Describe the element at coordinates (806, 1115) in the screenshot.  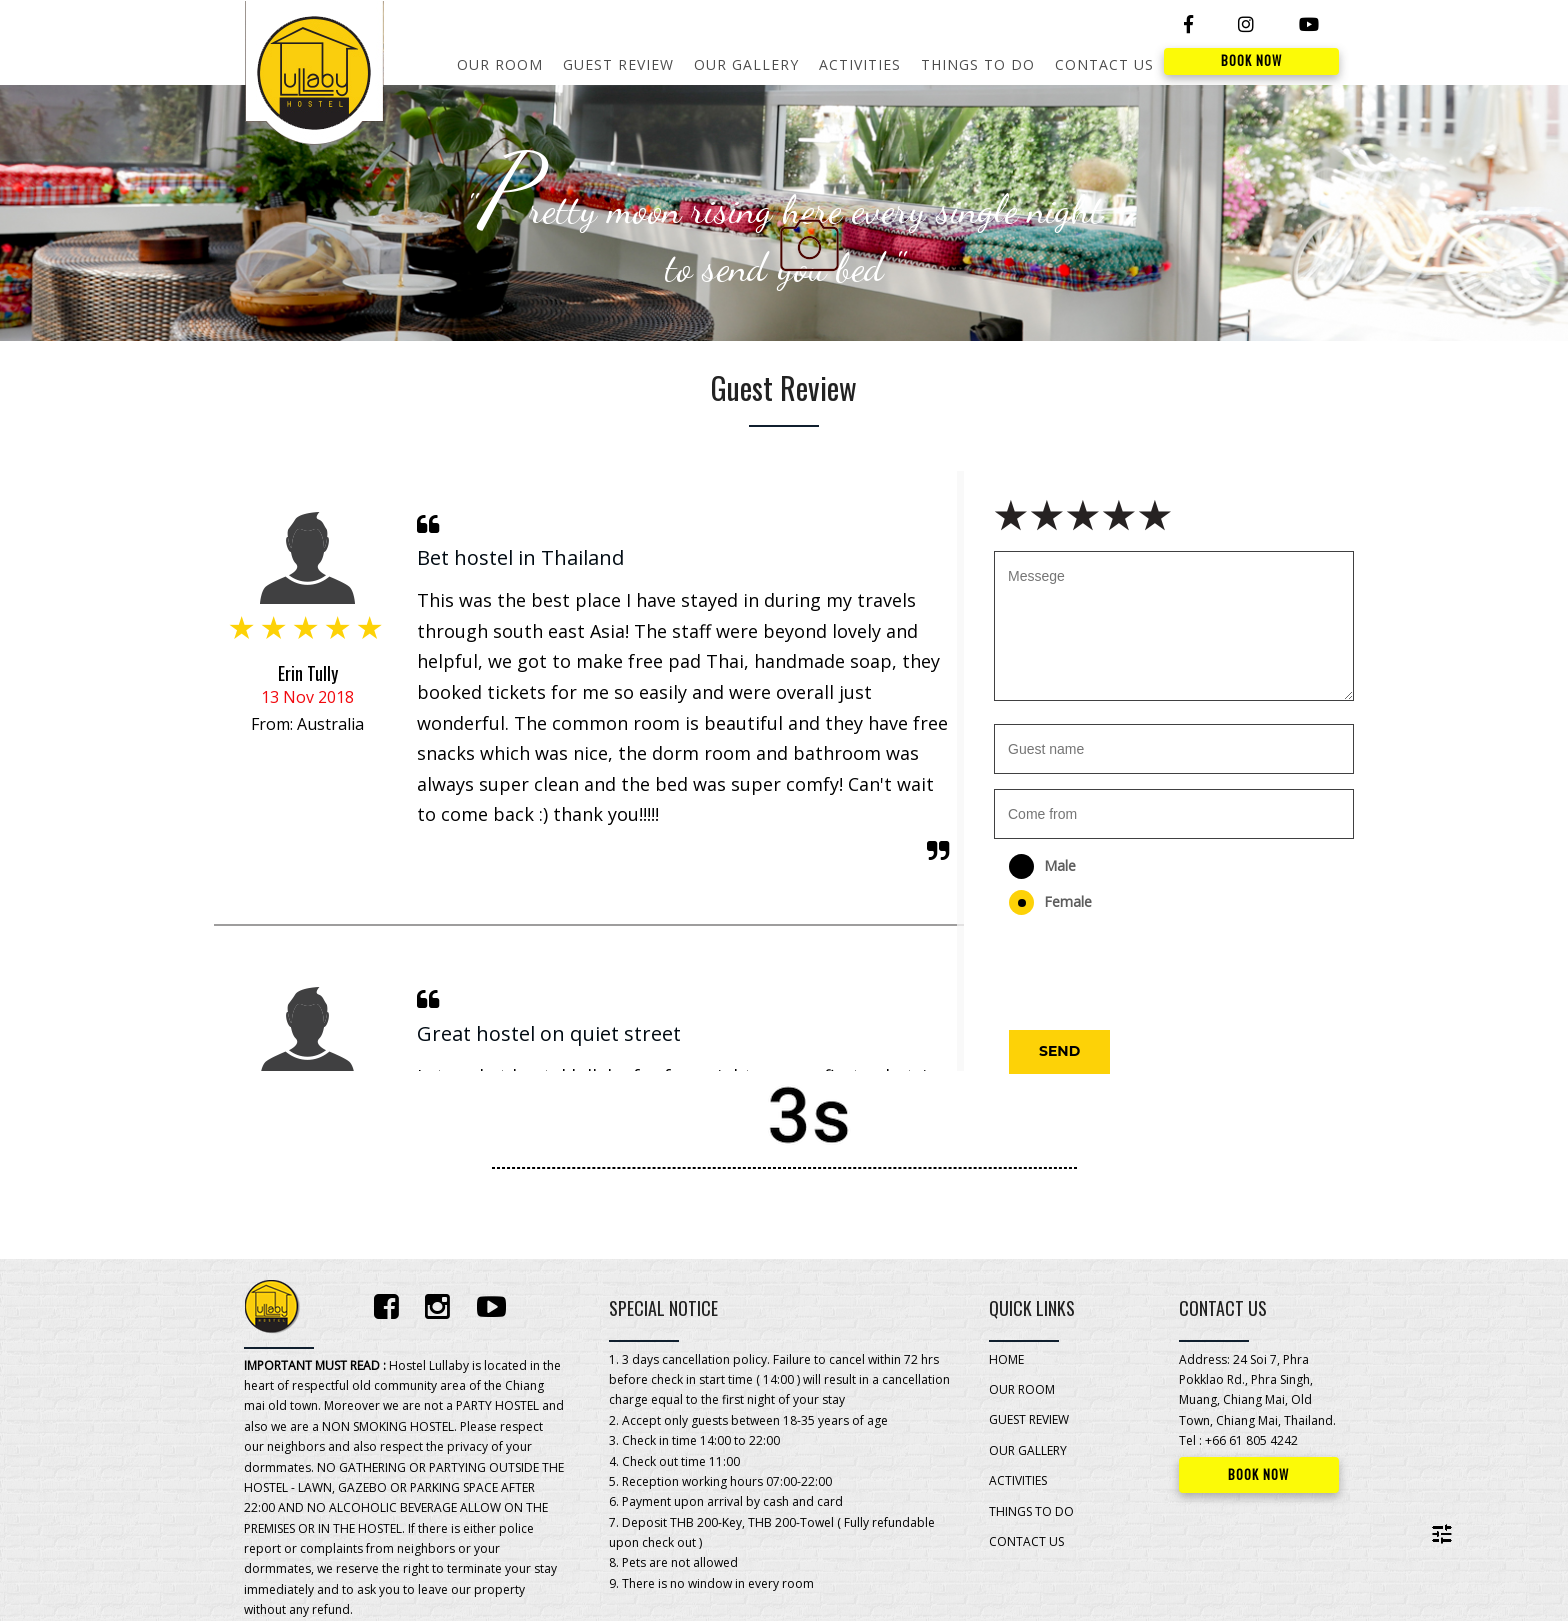
I see `set a 3-second timer` at that location.